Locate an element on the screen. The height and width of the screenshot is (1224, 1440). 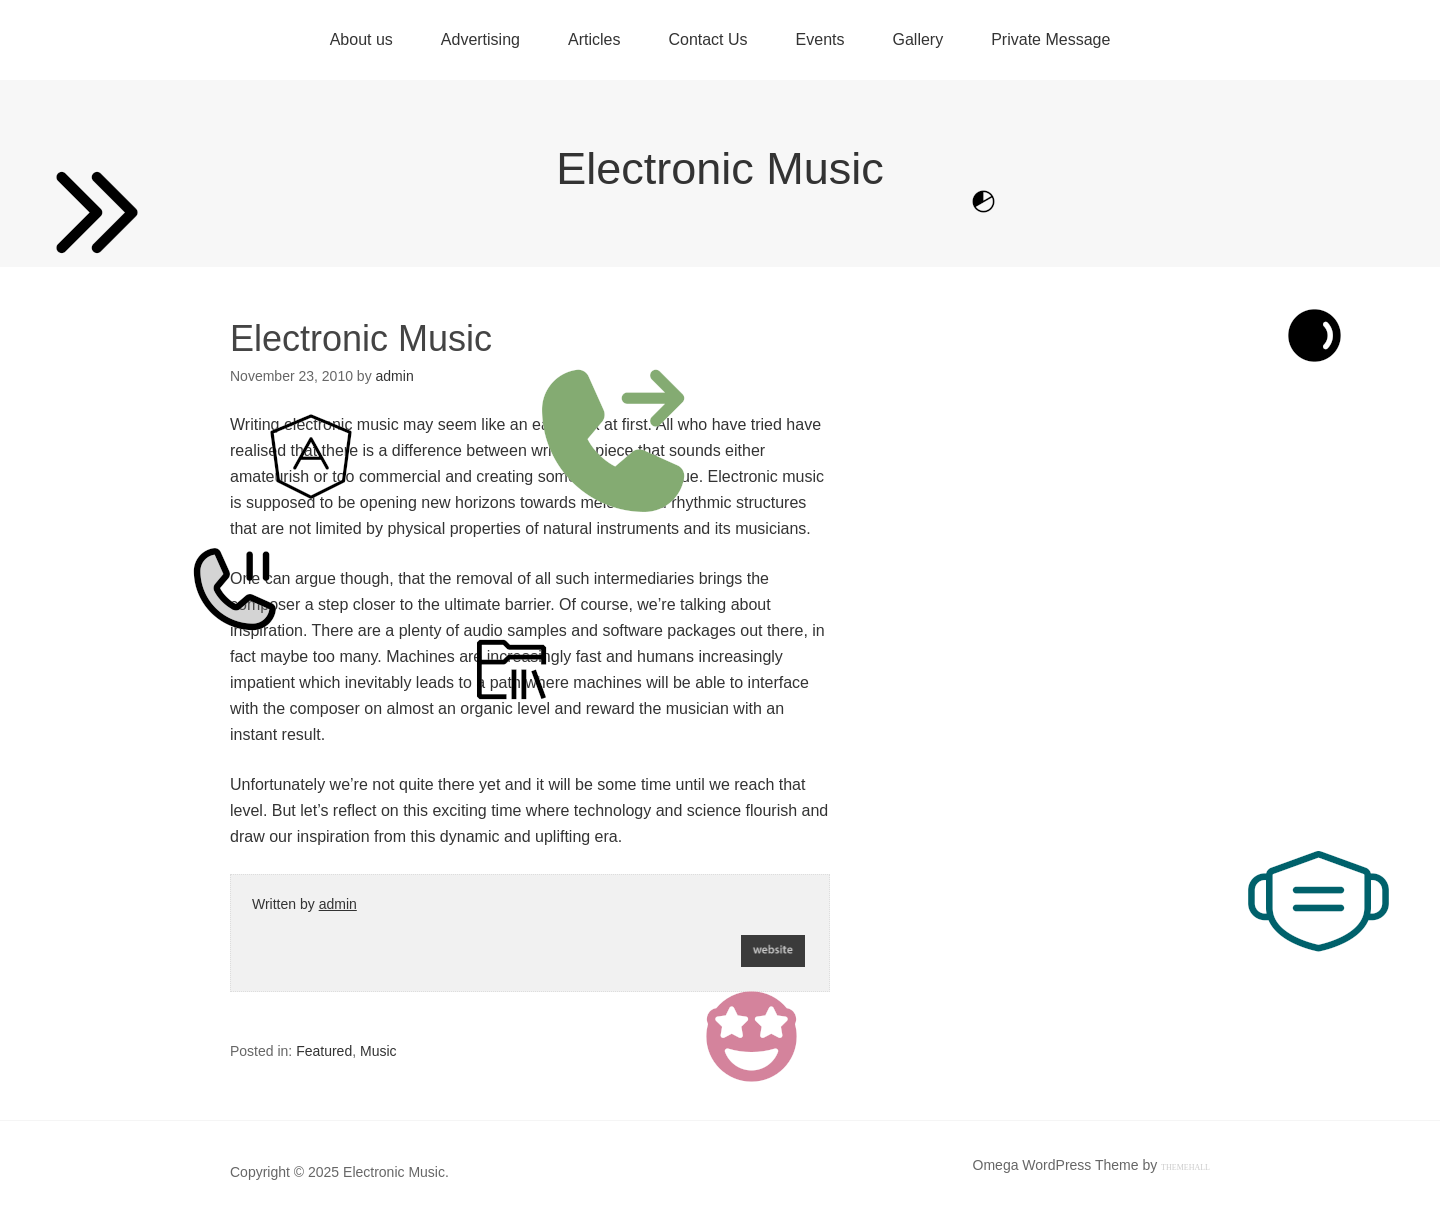
view analytics or statistics breakdown is located at coordinates (983, 201).